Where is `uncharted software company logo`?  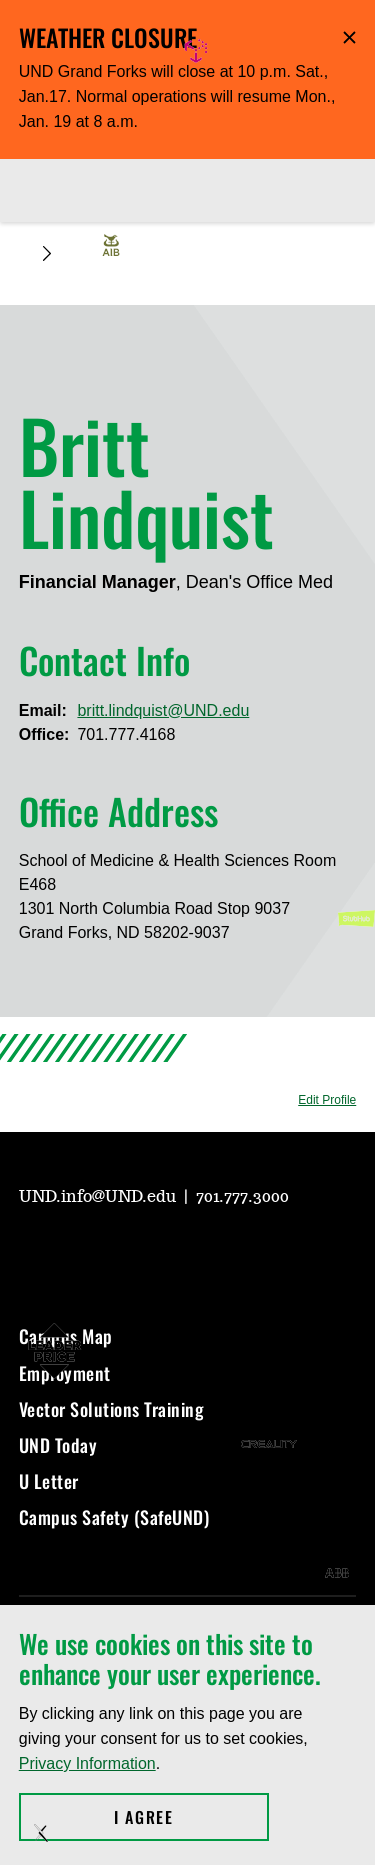 uncharted software company logo is located at coordinates (196, 51).